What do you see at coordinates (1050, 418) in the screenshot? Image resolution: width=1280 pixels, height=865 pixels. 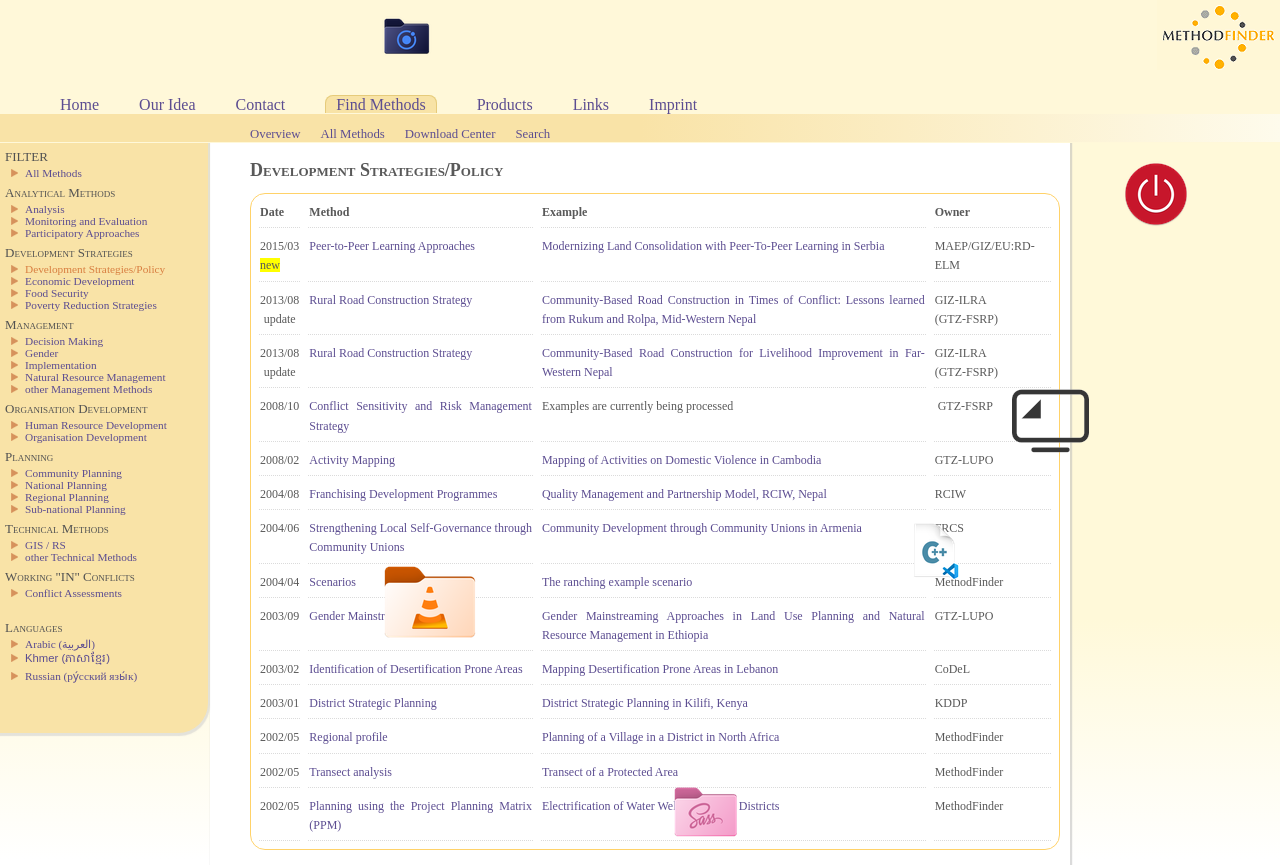 I see `change desktop wallpaper settings` at bounding box center [1050, 418].